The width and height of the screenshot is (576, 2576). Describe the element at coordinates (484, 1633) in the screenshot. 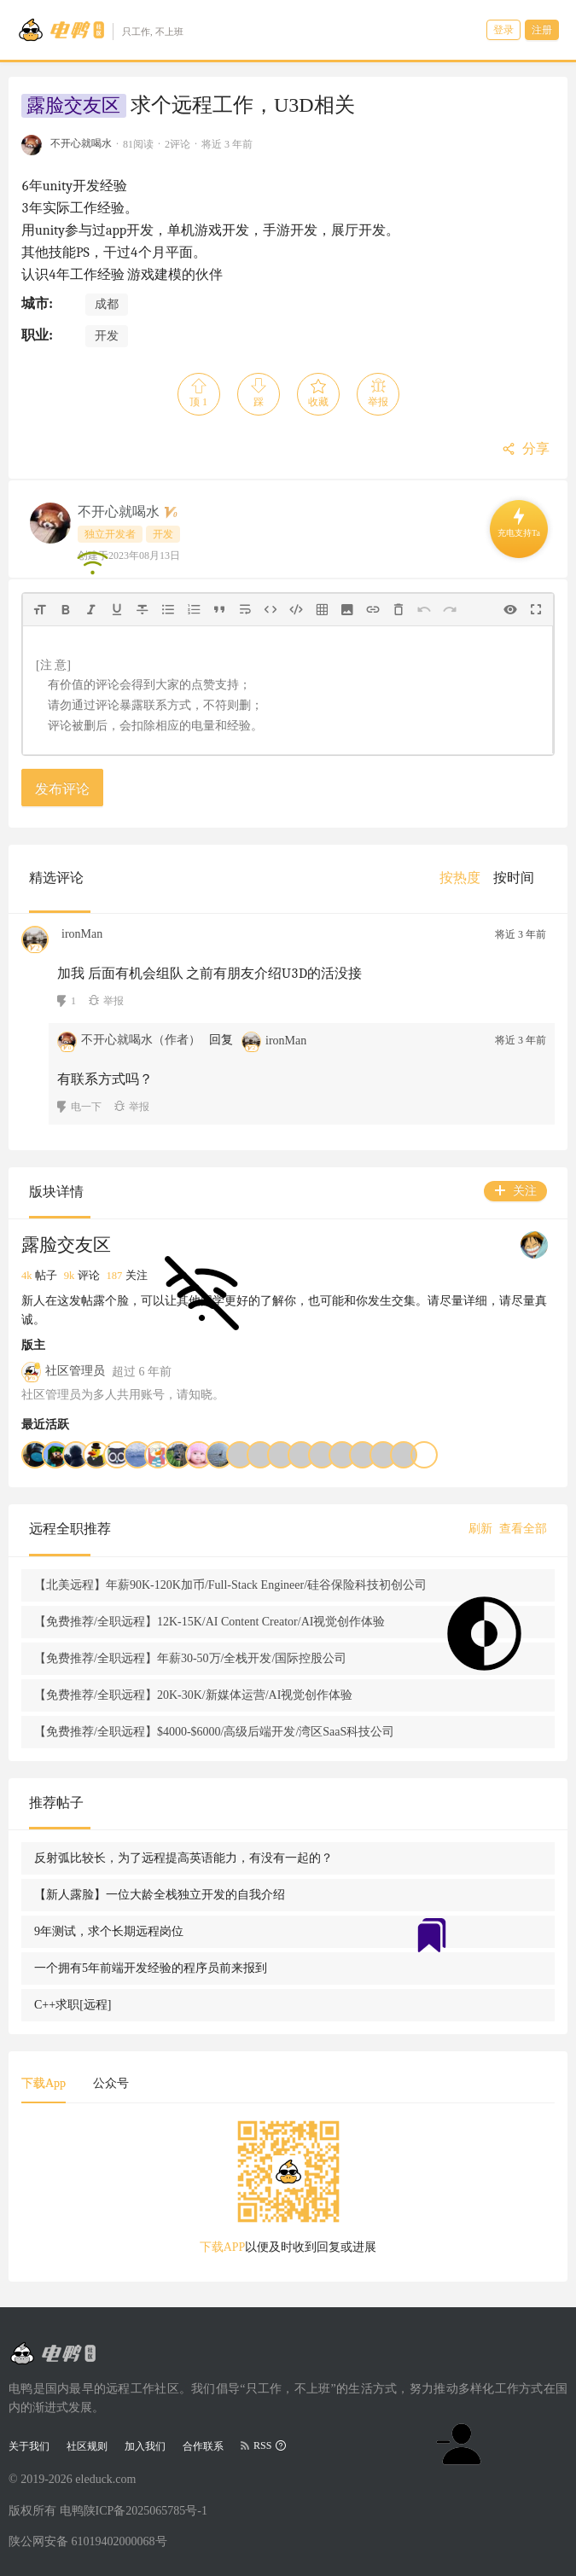

I see `toggle invert colors mode` at that location.